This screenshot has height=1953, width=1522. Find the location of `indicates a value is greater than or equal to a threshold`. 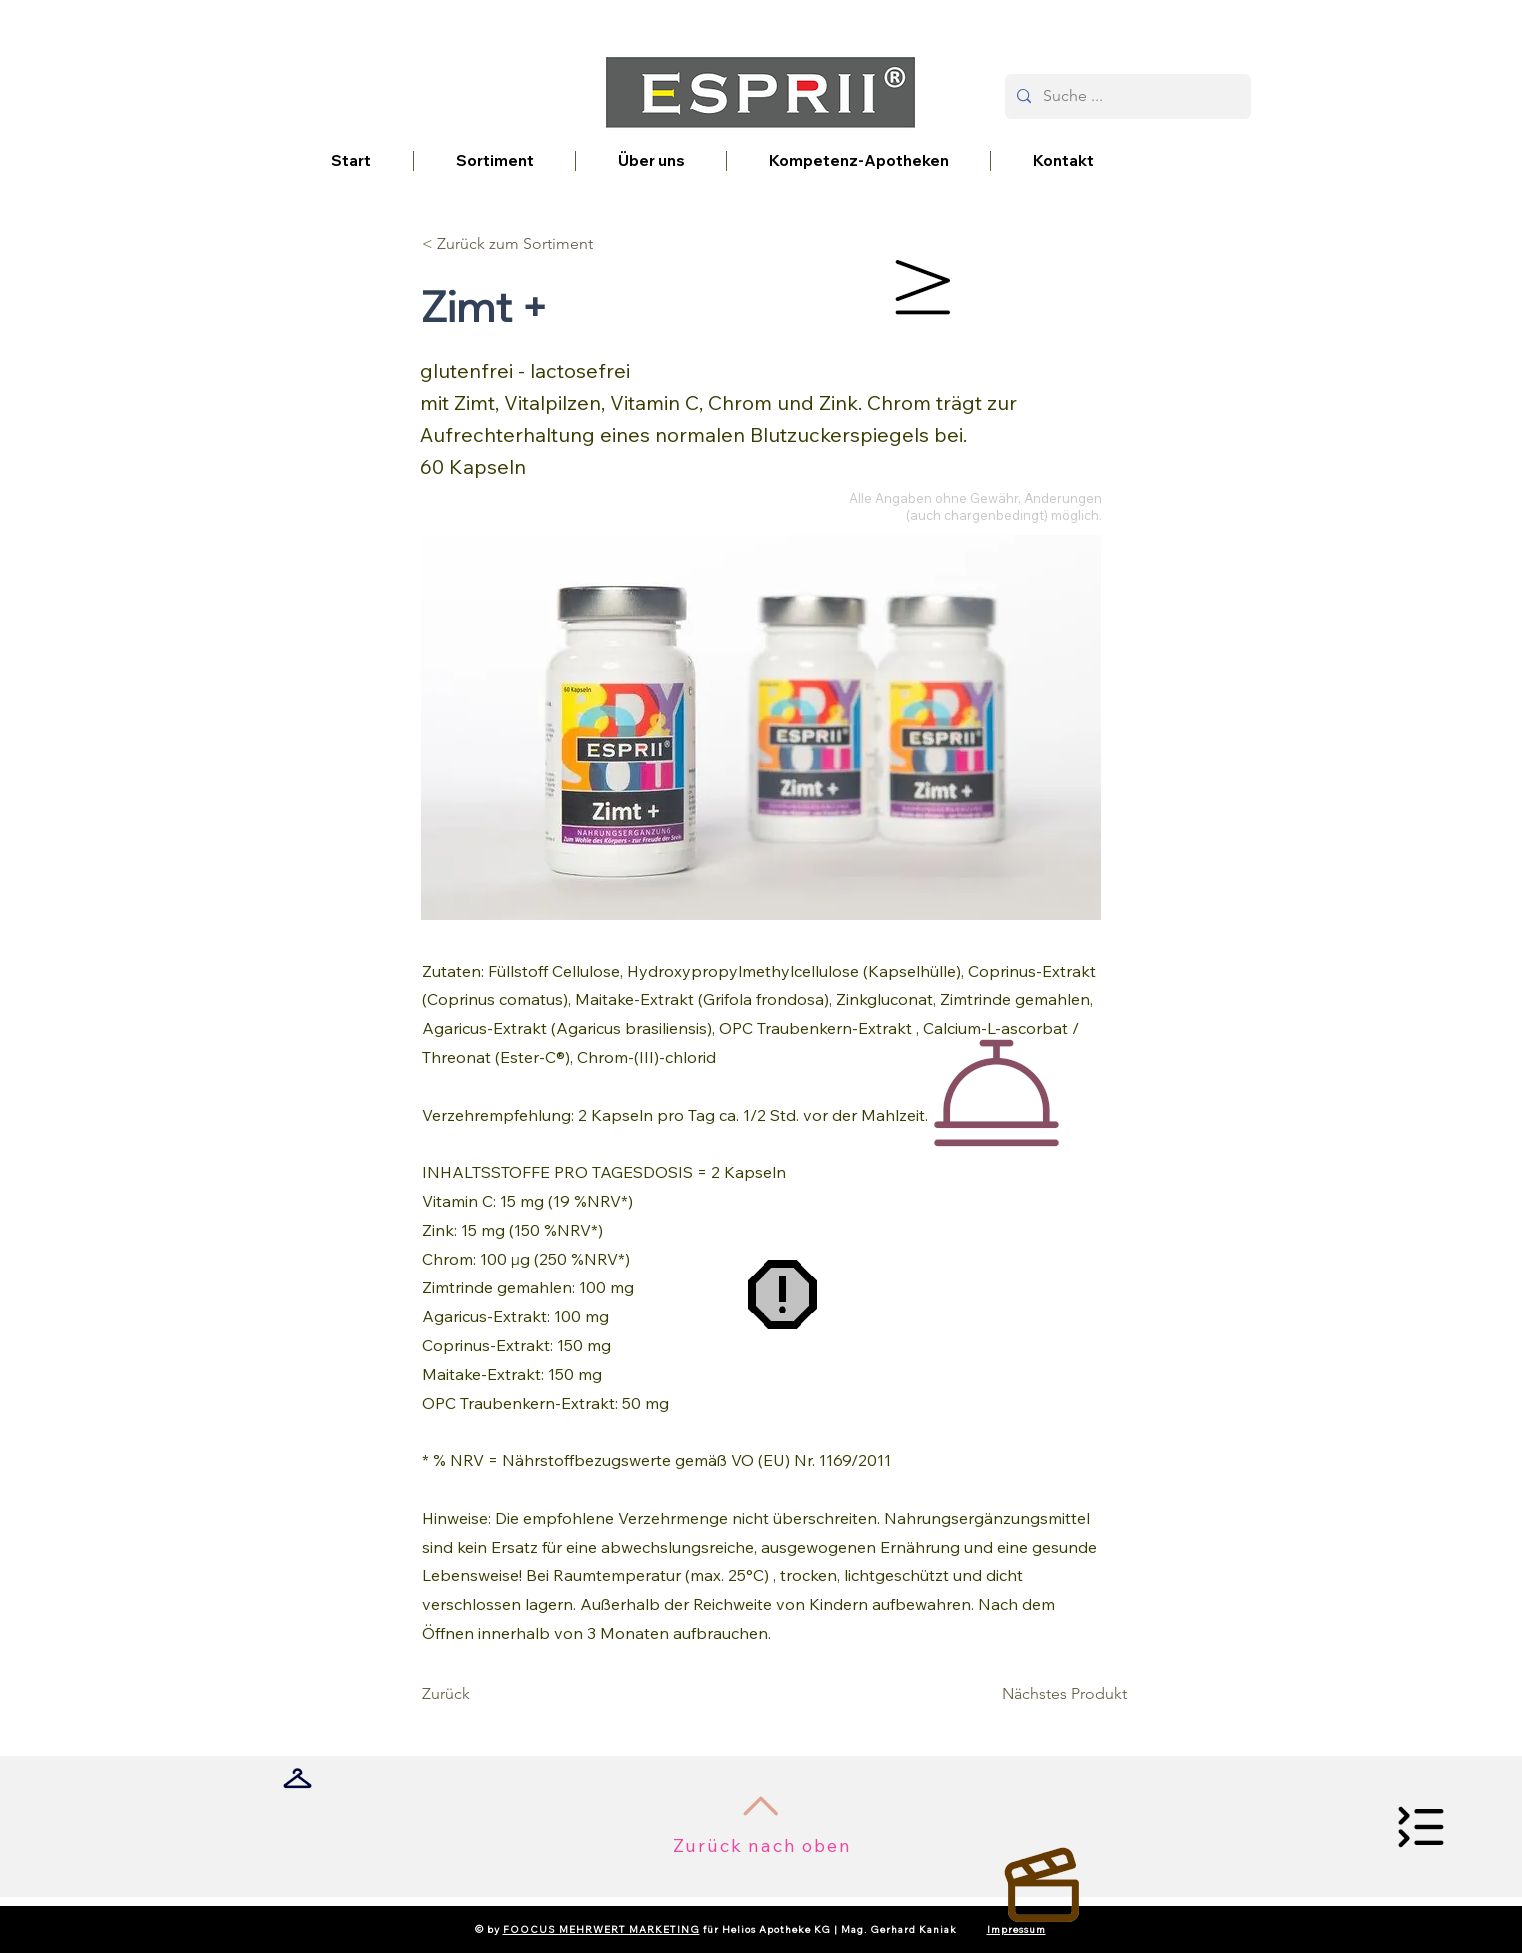

indicates a value is greater than or equal to a threshold is located at coordinates (921, 288).